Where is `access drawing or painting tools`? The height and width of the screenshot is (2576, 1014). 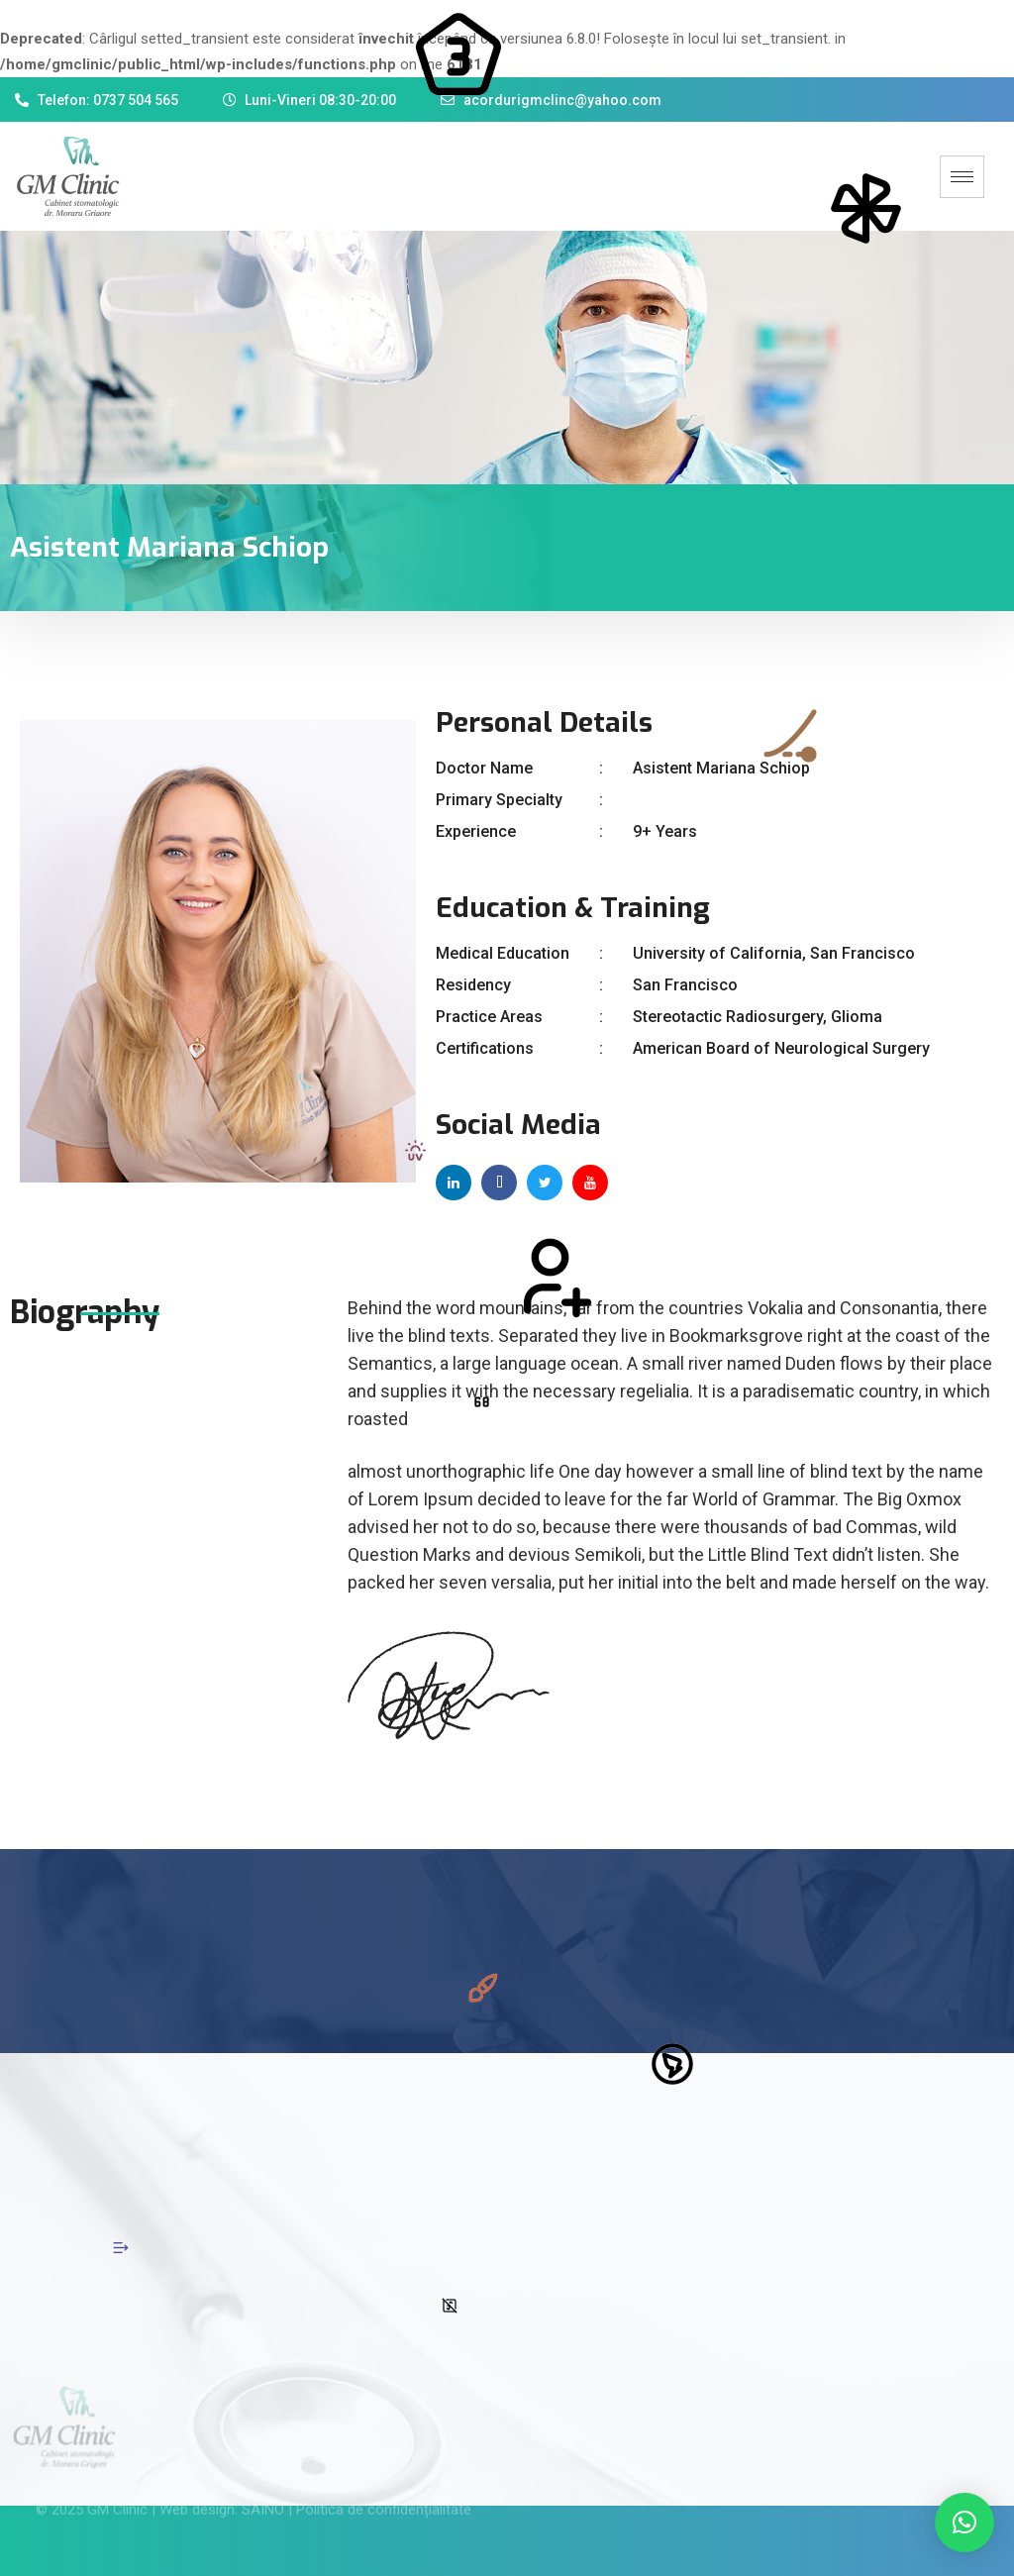 access drawing or painting tools is located at coordinates (483, 1988).